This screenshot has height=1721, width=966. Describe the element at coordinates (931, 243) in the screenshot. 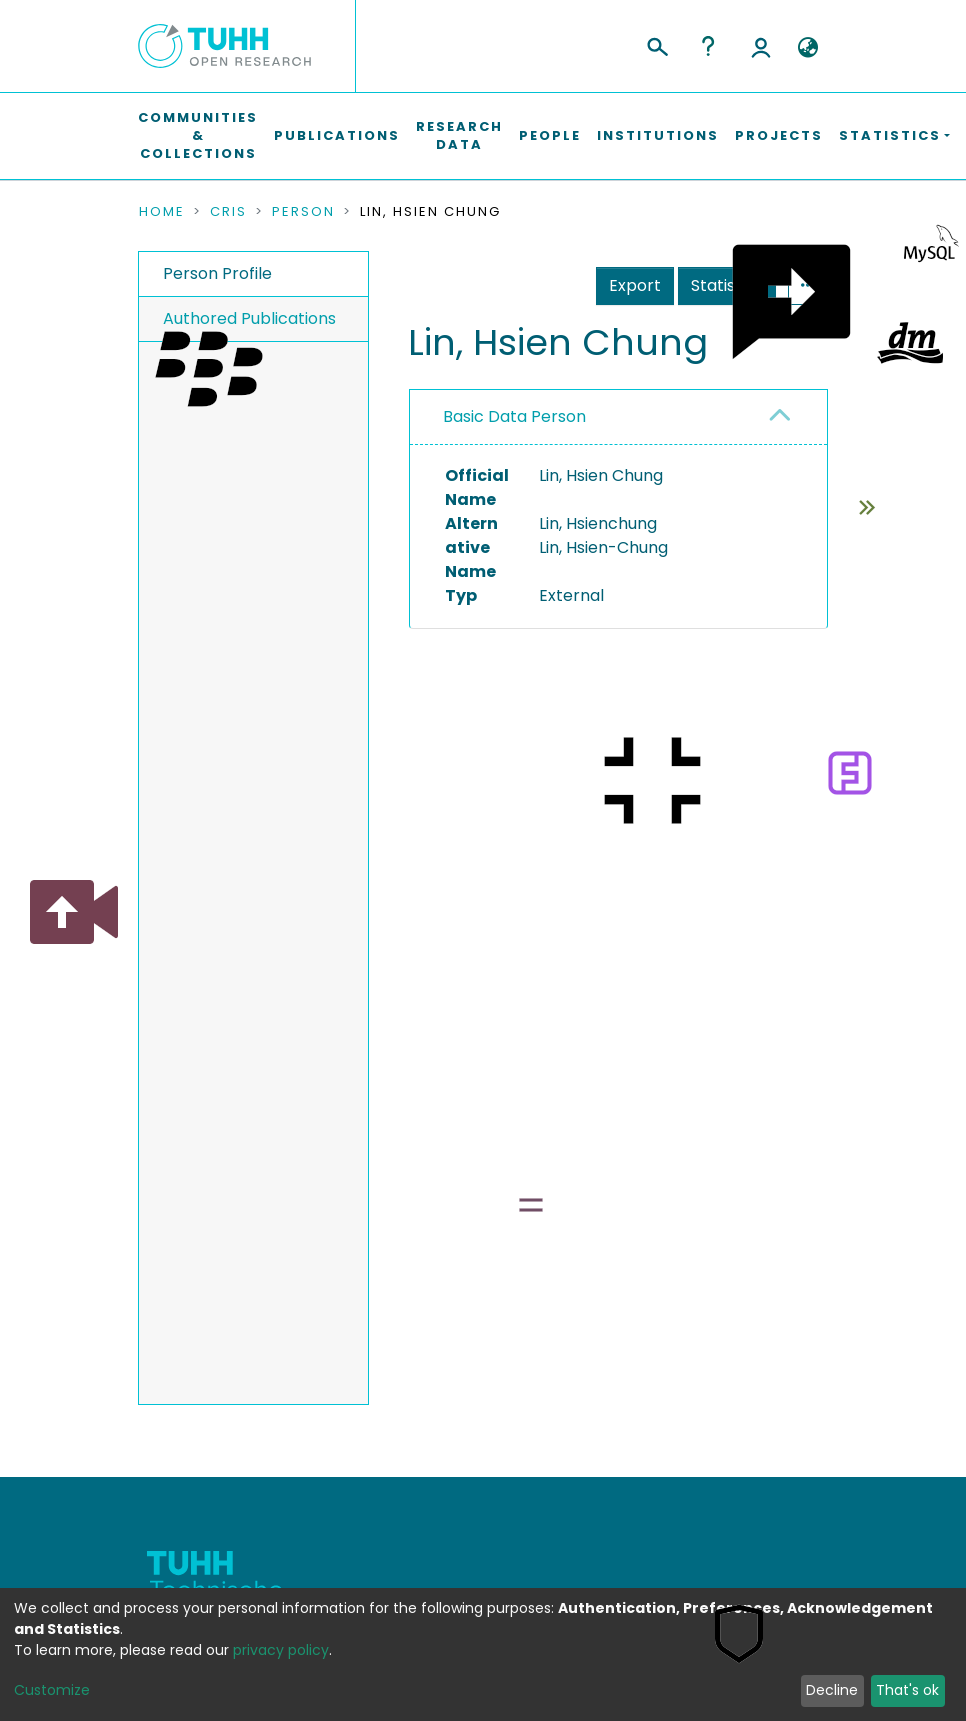

I see `MySQL database service or connection` at that location.